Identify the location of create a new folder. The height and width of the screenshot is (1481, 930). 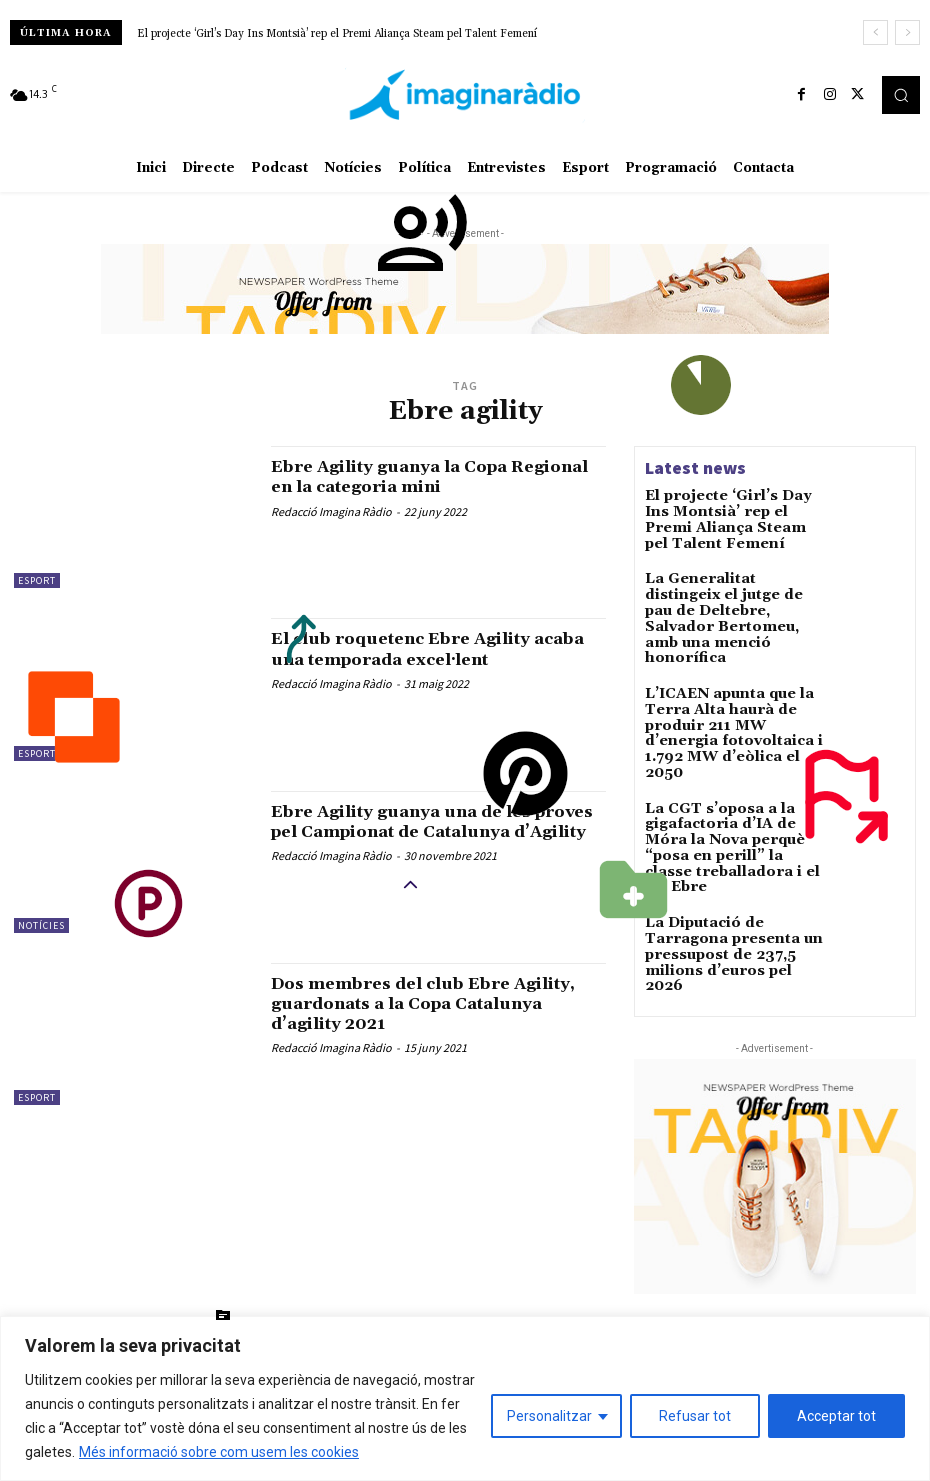
(633, 889).